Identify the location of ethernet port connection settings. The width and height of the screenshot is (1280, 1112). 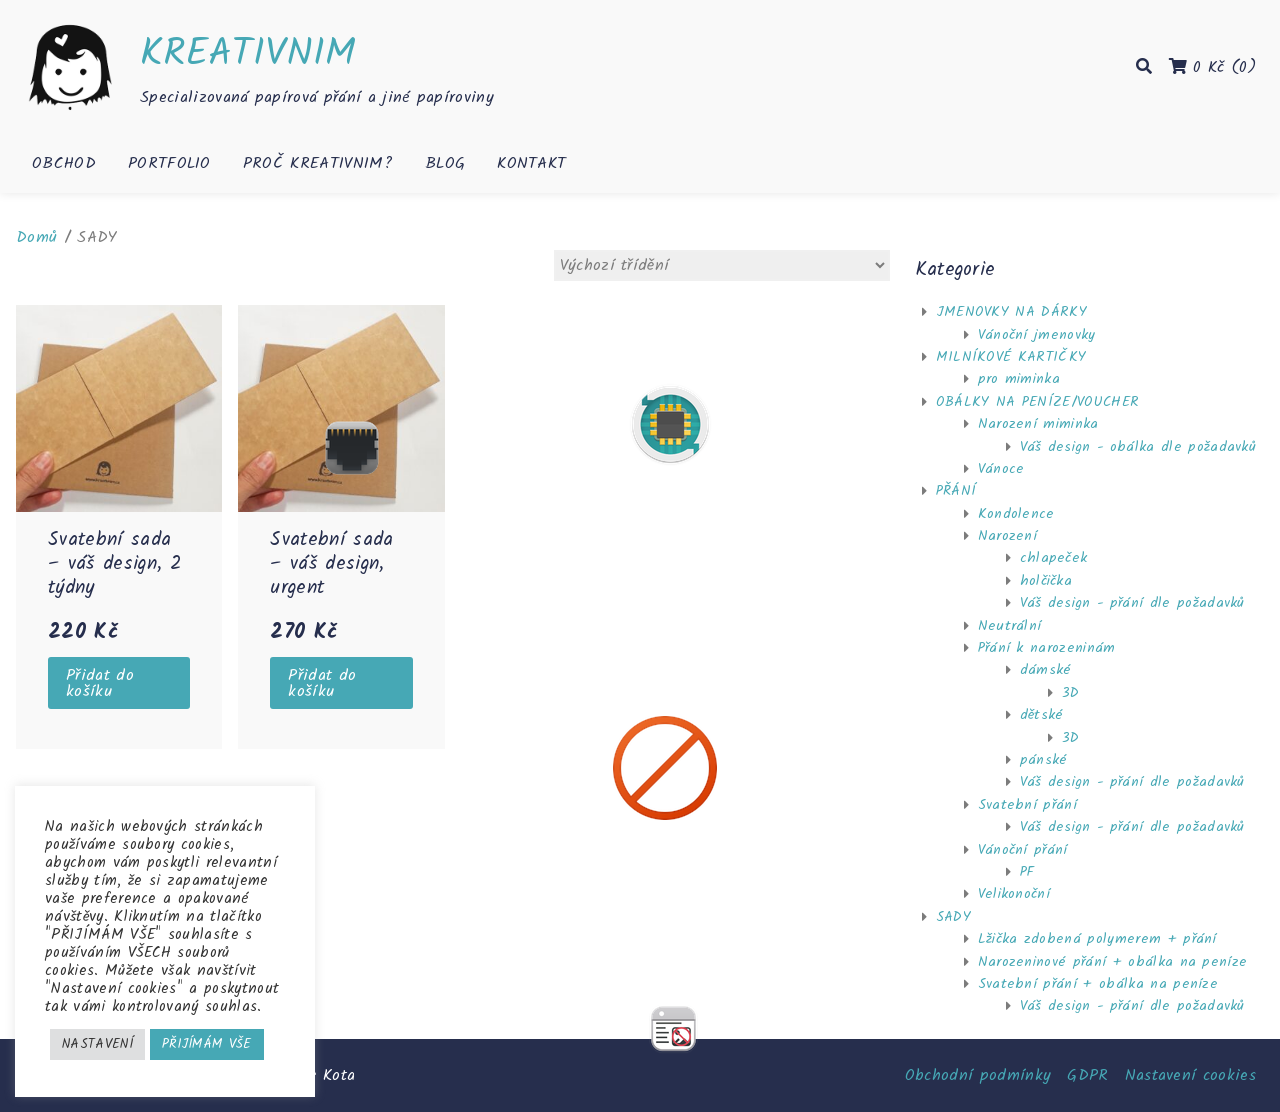
(352, 448).